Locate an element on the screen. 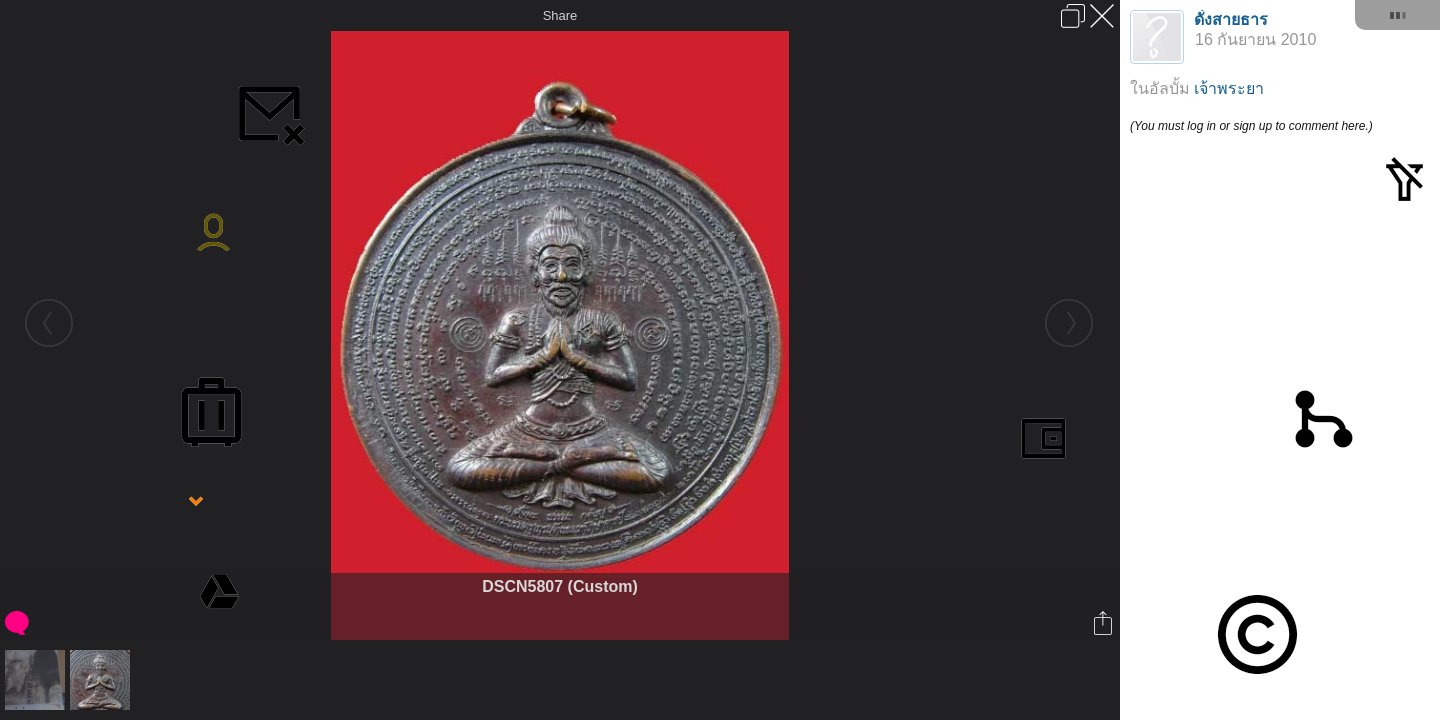 The image size is (1440, 720). expand a dropdown menu is located at coordinates (196, 501).